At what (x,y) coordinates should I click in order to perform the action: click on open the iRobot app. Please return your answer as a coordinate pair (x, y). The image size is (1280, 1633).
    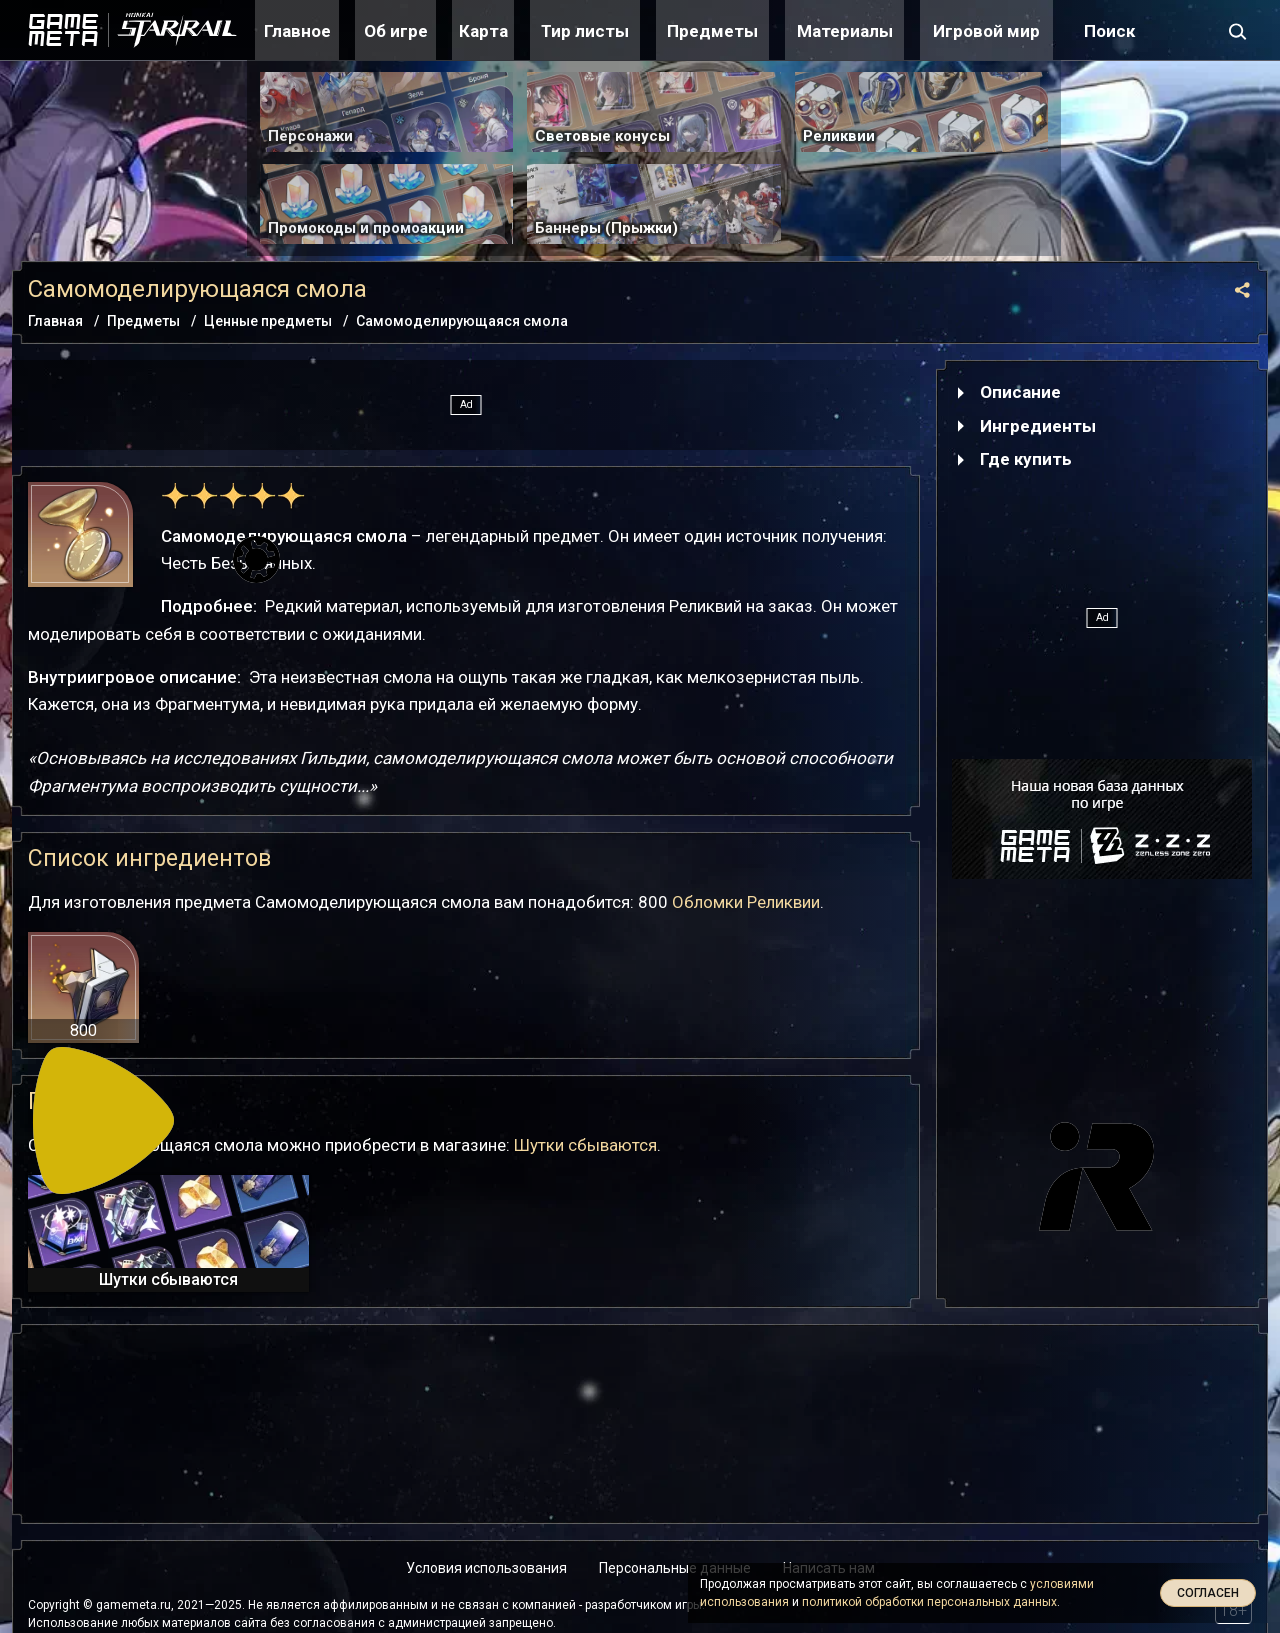
    Looking at the image, I should click on (1096, 1176).